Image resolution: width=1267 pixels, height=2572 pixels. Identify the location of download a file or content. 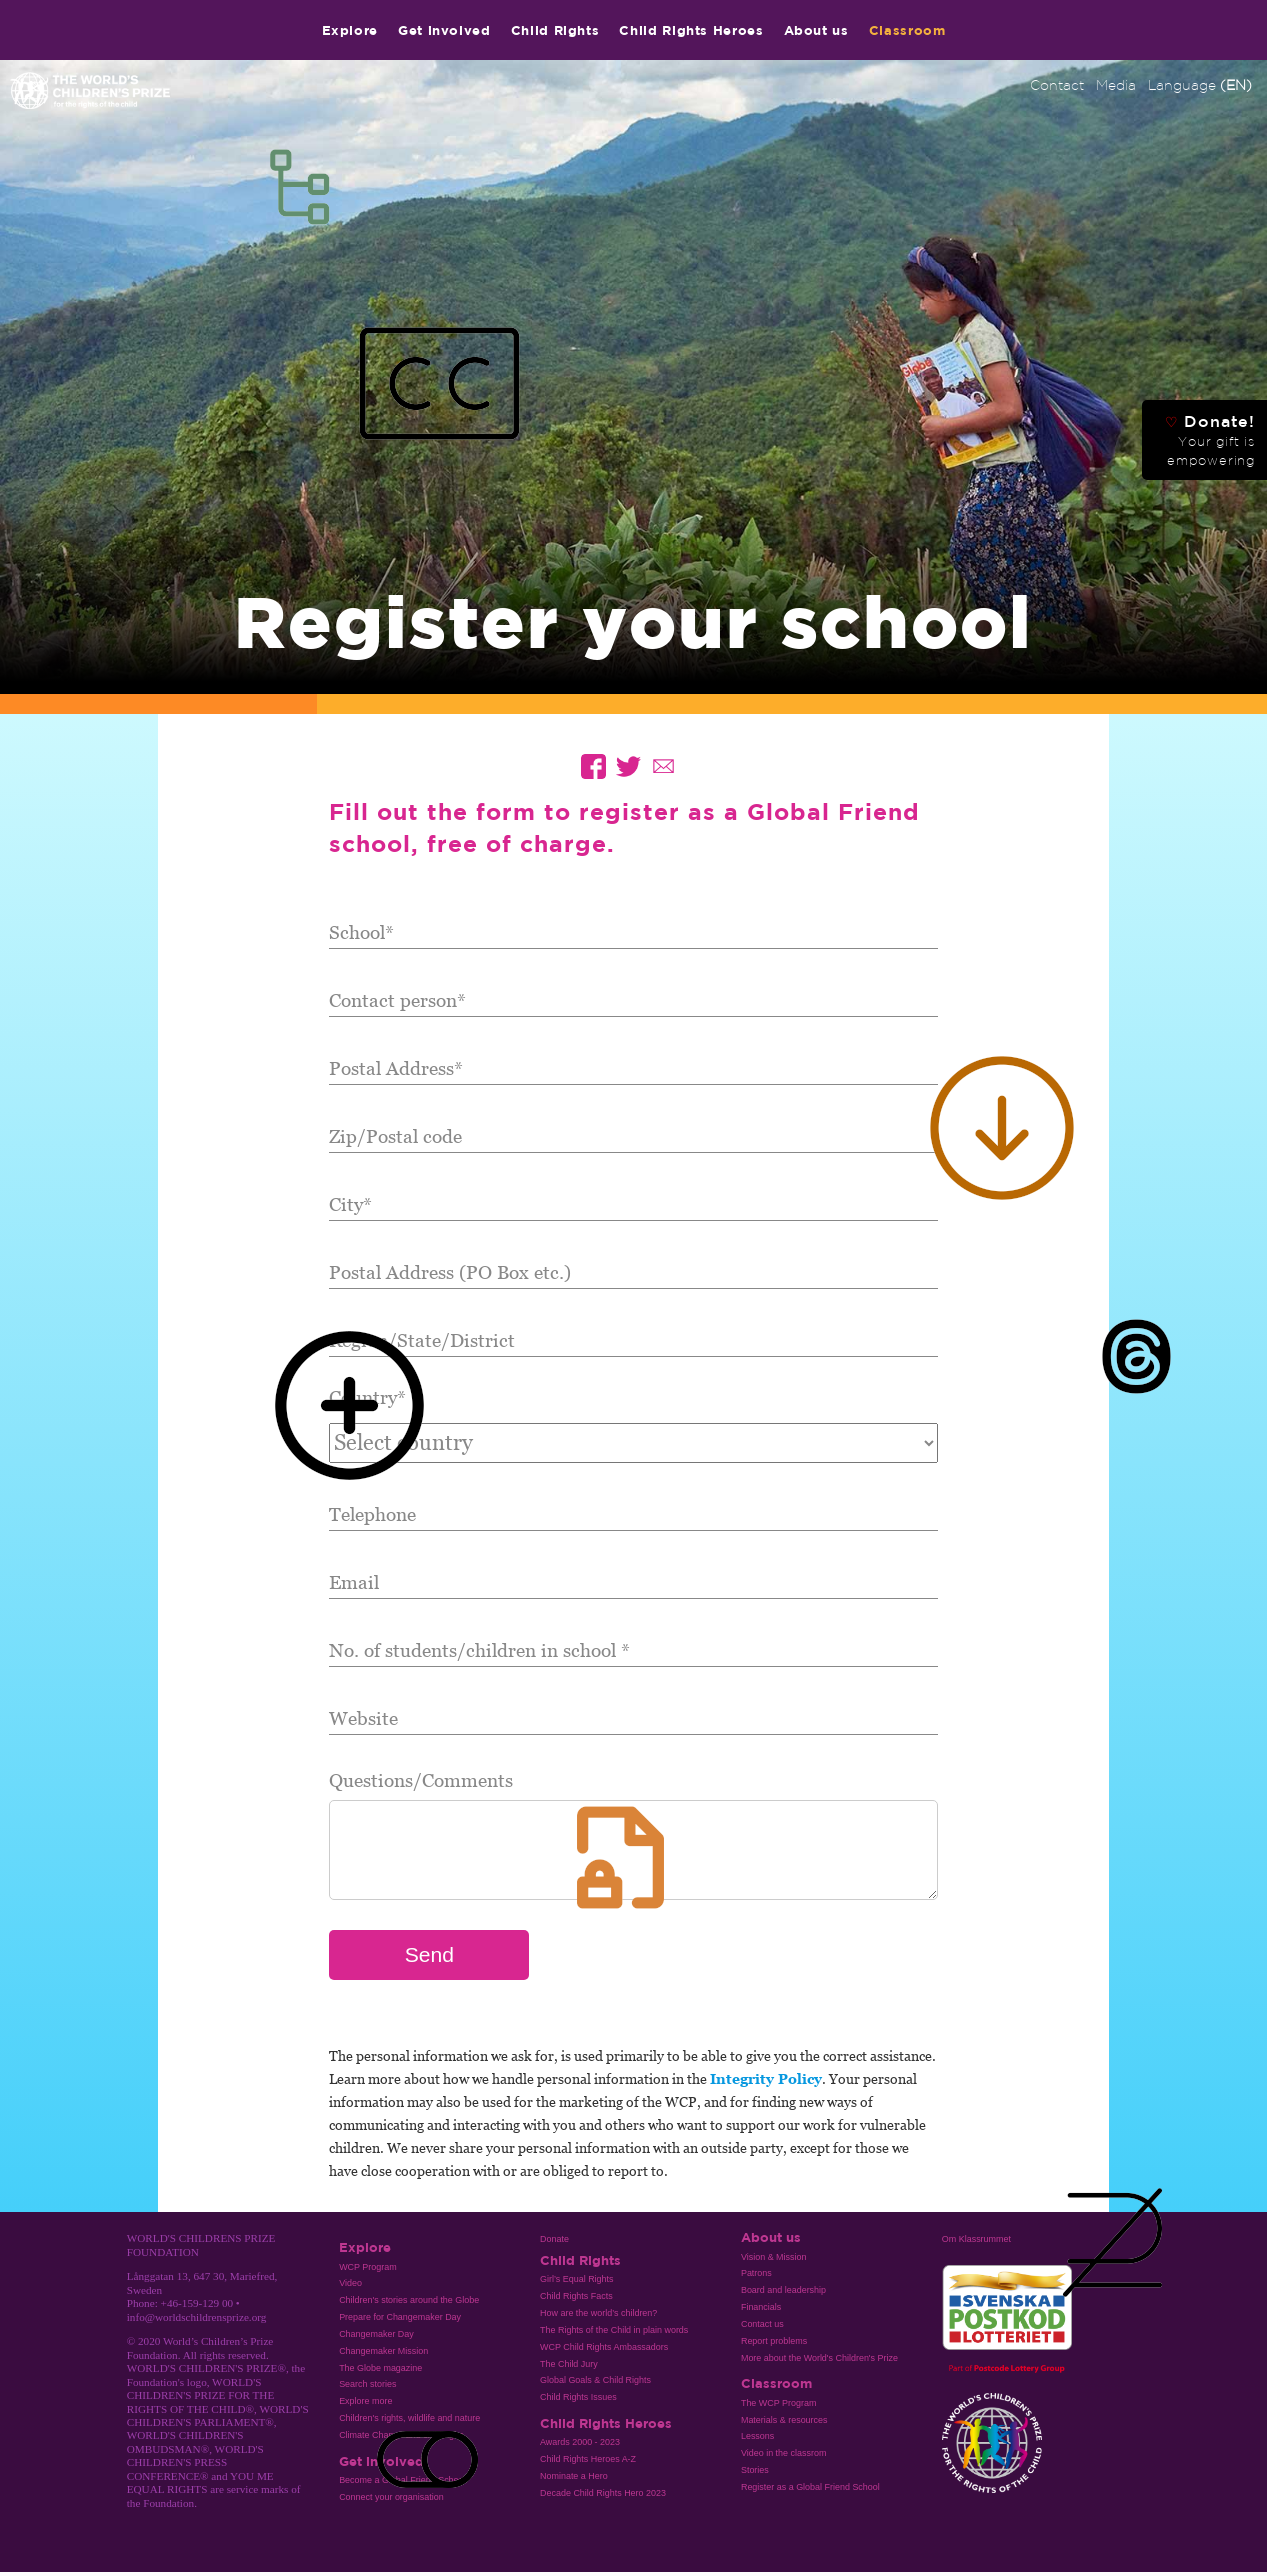
(1002, 1128).